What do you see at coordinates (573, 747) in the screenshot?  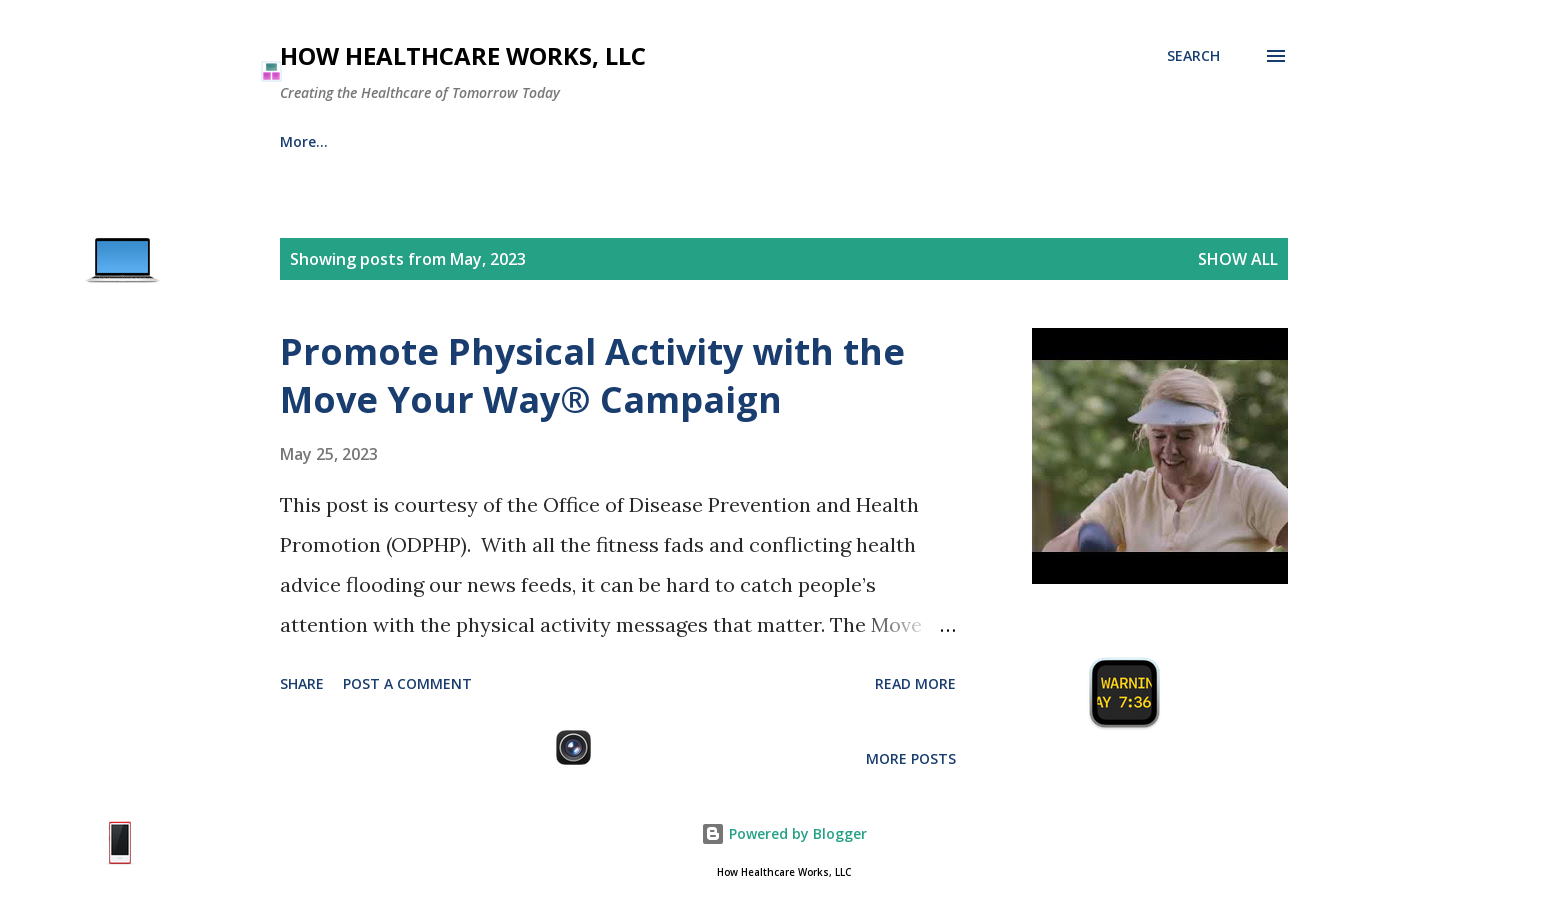 I see `open the camera app` at bounding box center [573, 747].